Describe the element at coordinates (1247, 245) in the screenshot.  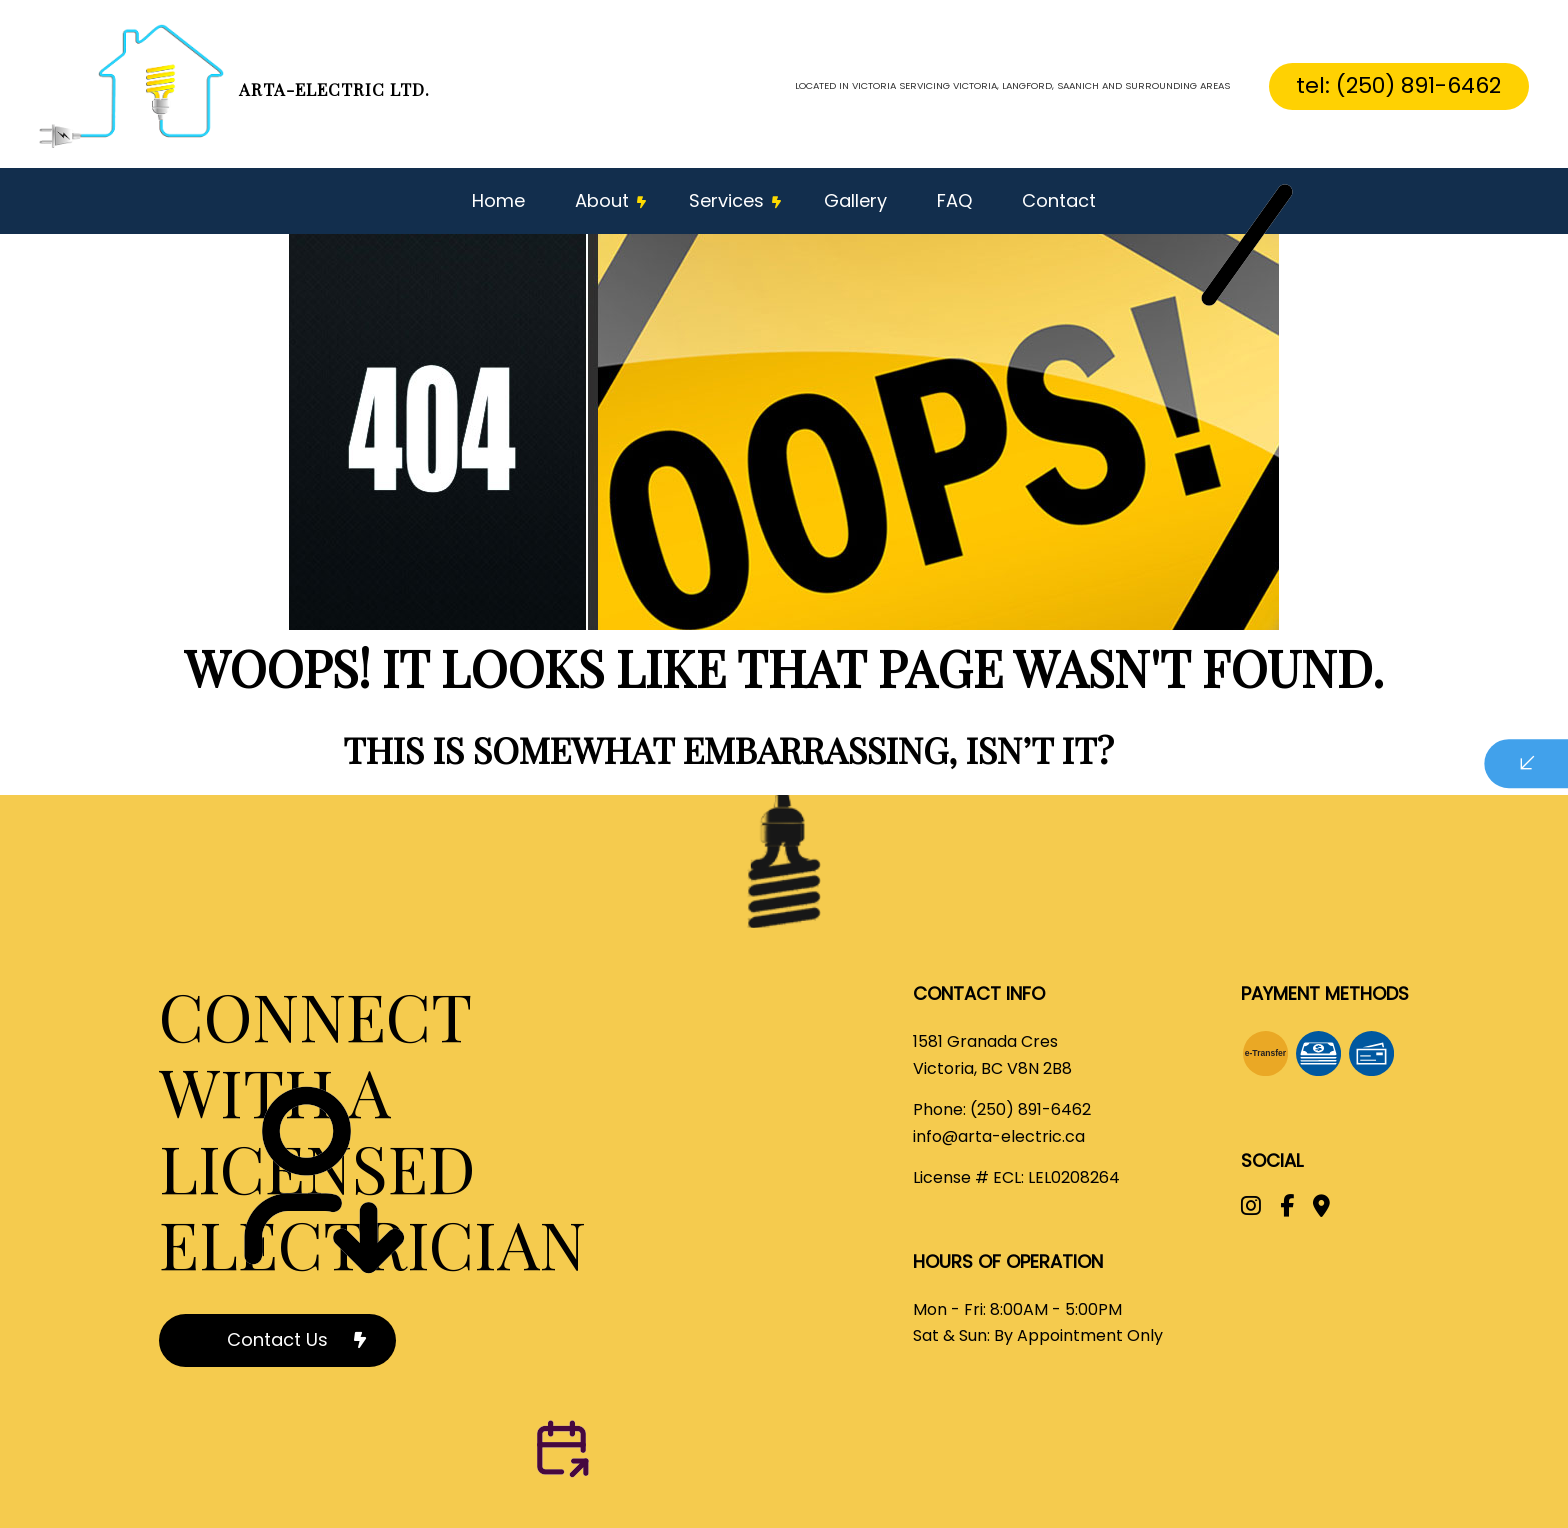
I see `indicates a disabled or unavailable feature` at that location.